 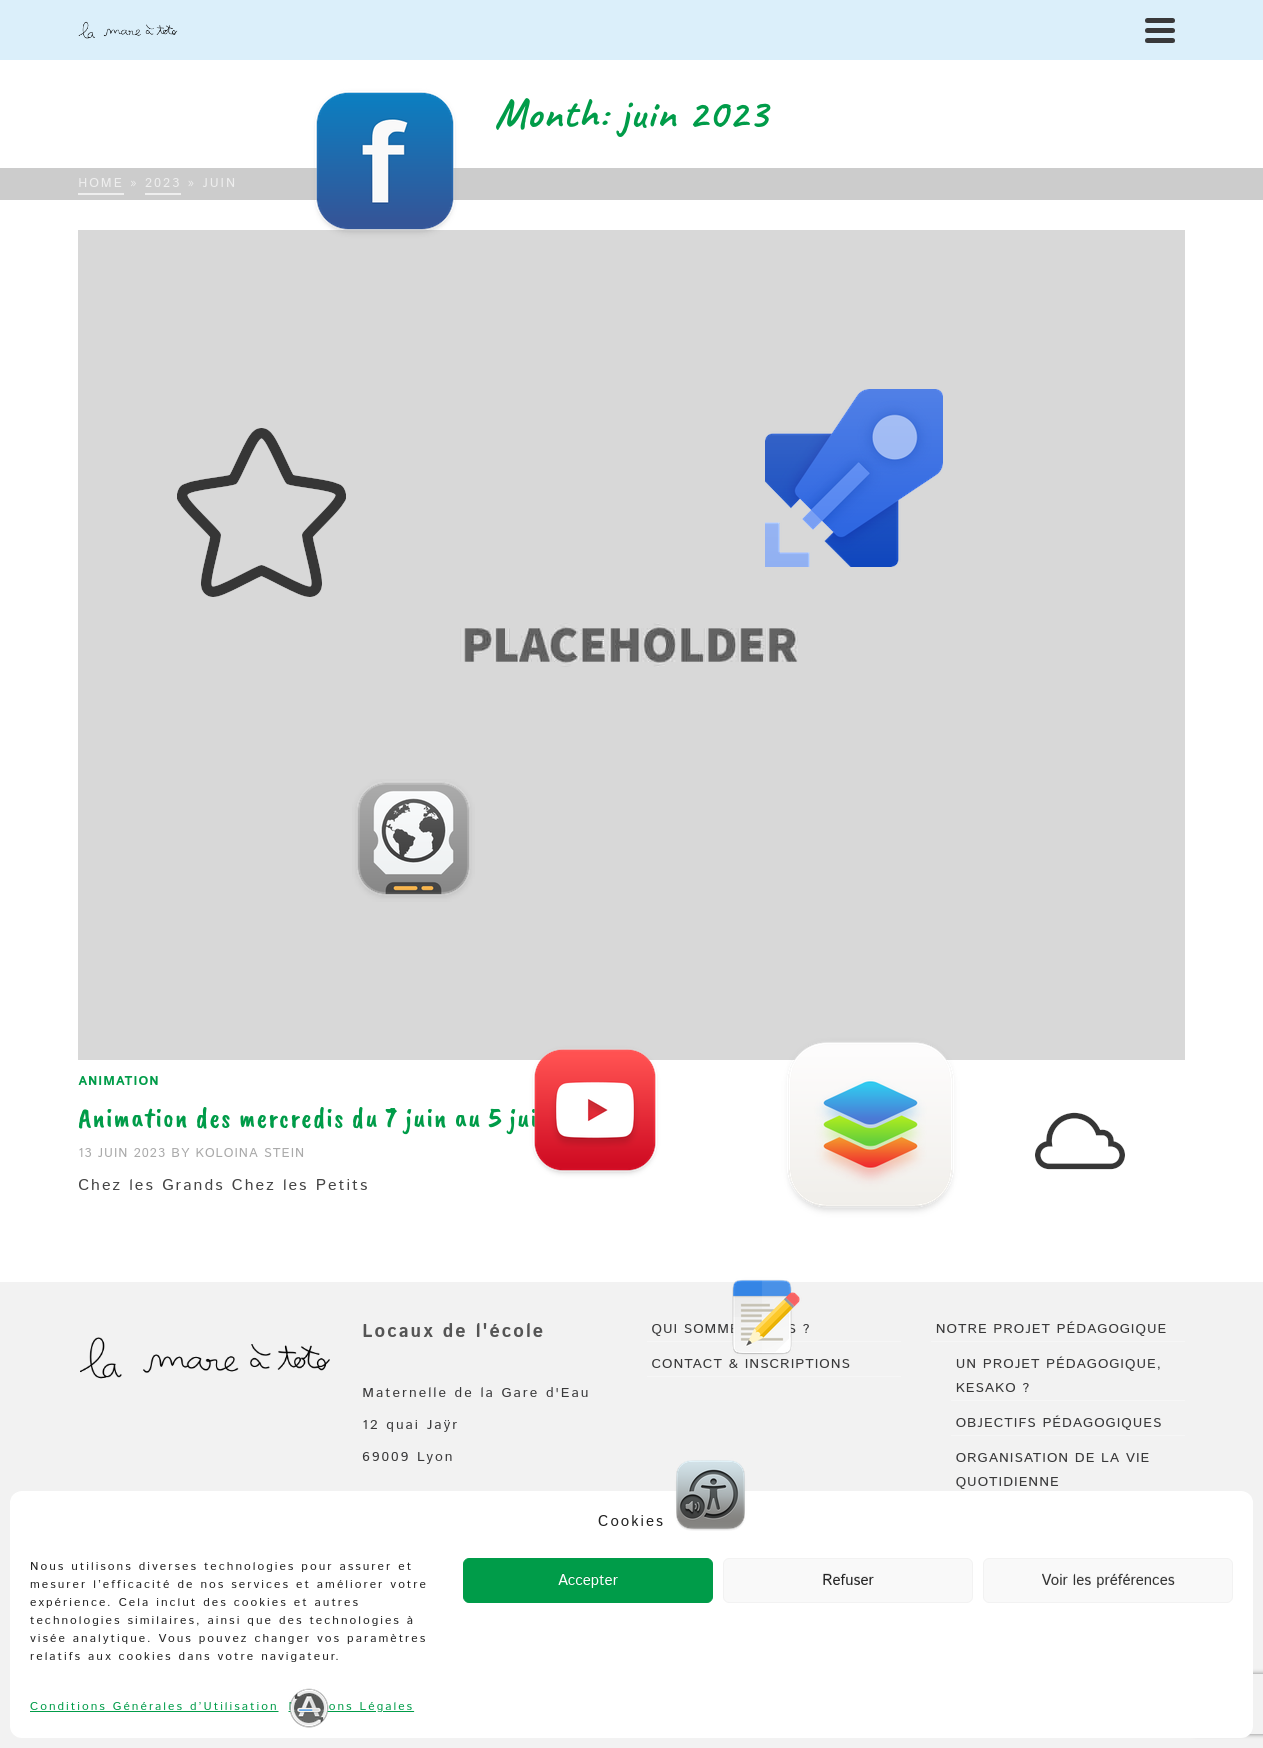 I want to click on open the text editor application, so click(x=762, y=1317).